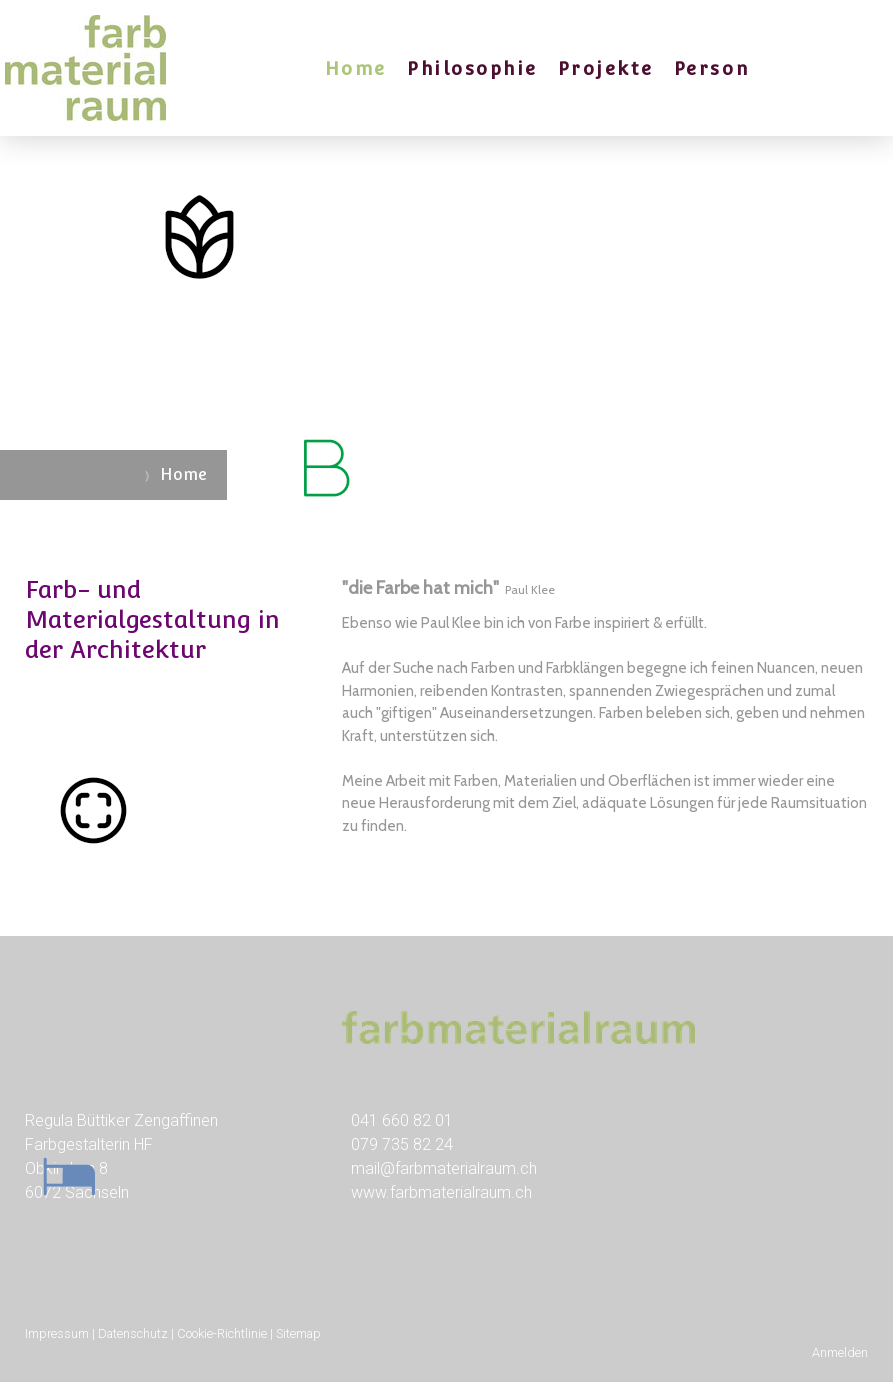 The image size is (893, 1382). Describe the element at coordinates (93, 810) in the screenshot. I see `tap to scan a QR code or barcode` at that location.